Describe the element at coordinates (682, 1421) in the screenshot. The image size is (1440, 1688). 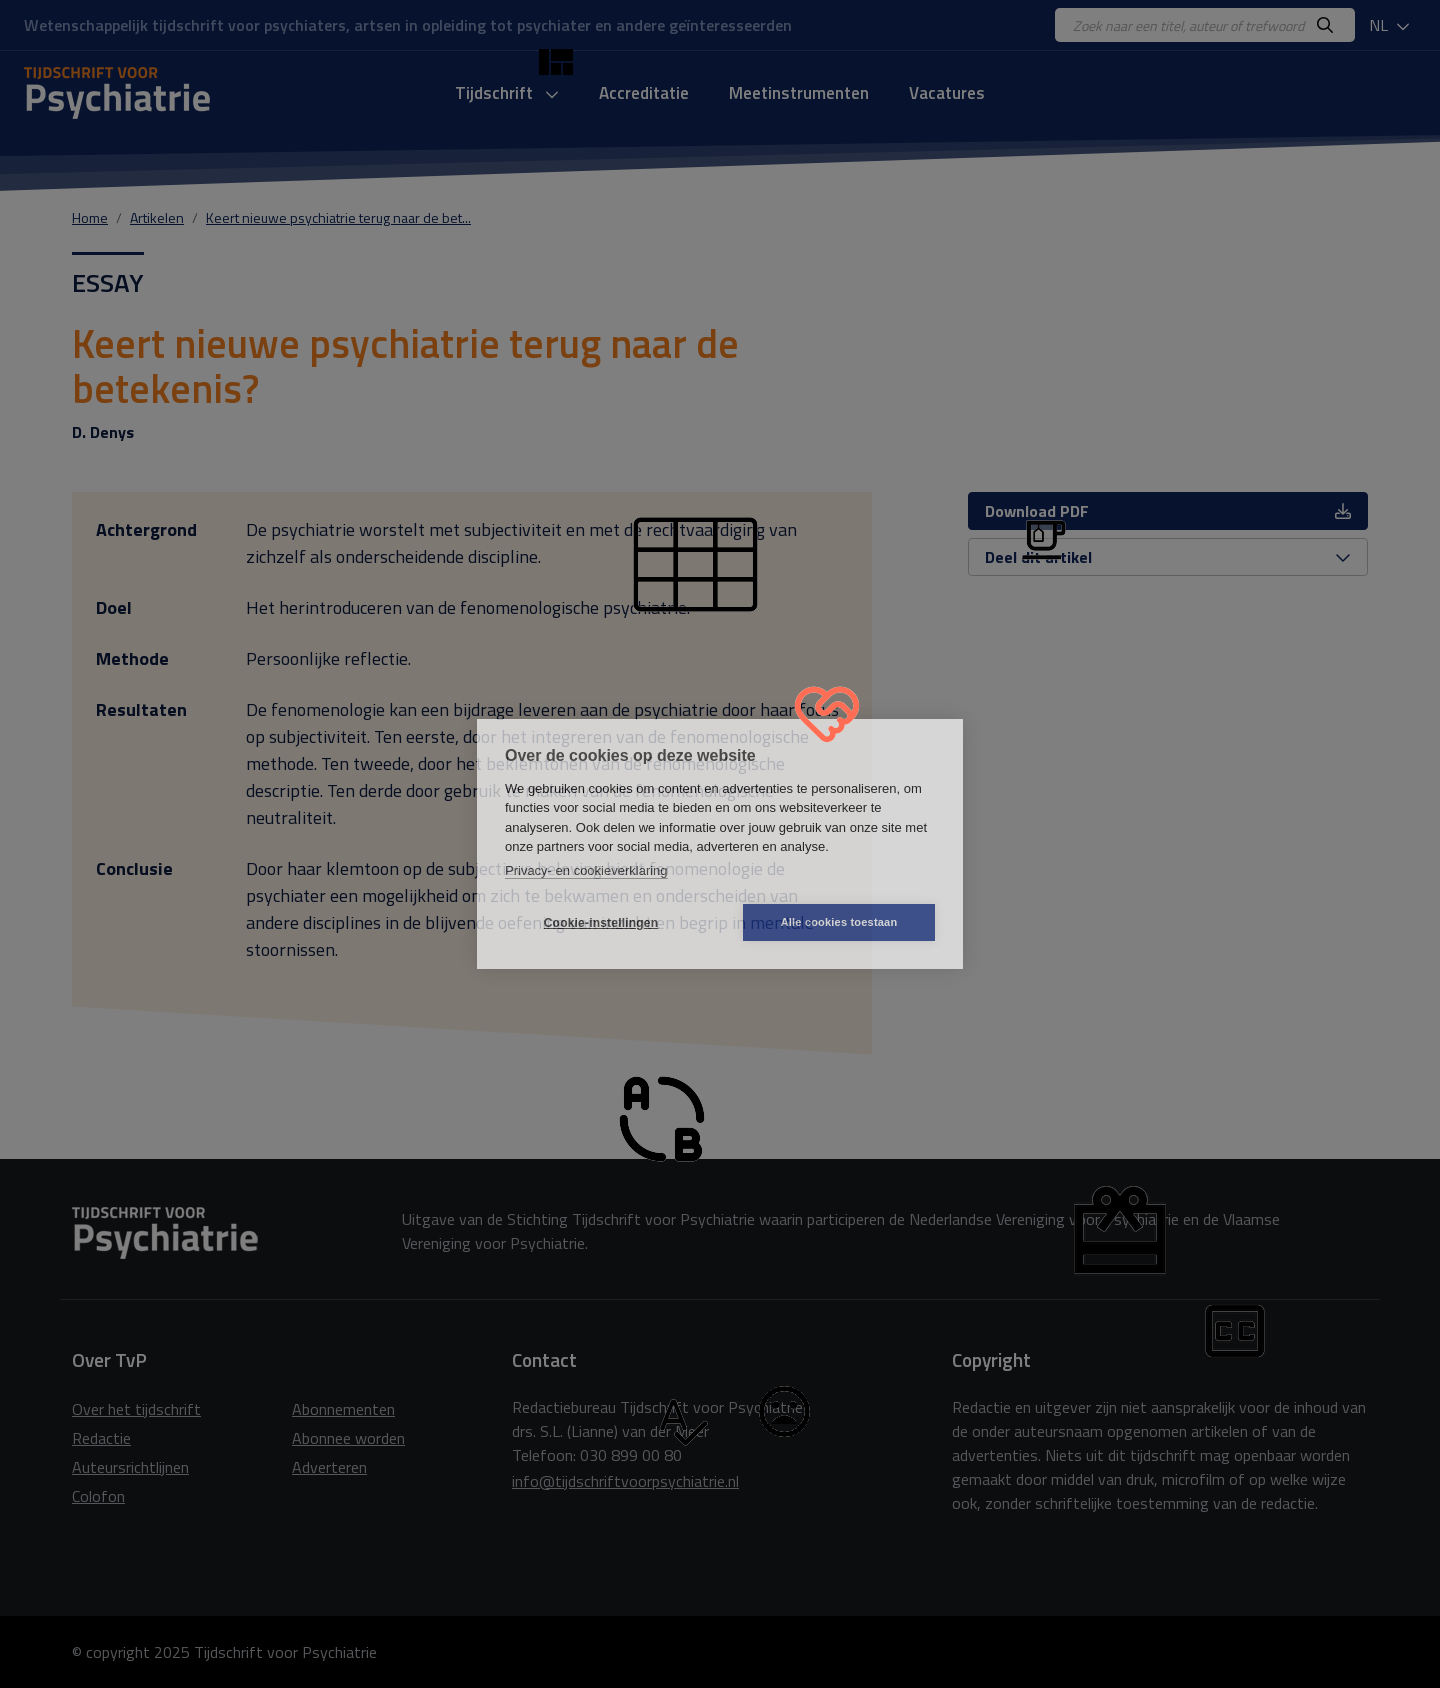
I see `enable spellcheck or grammar checking` at that location.